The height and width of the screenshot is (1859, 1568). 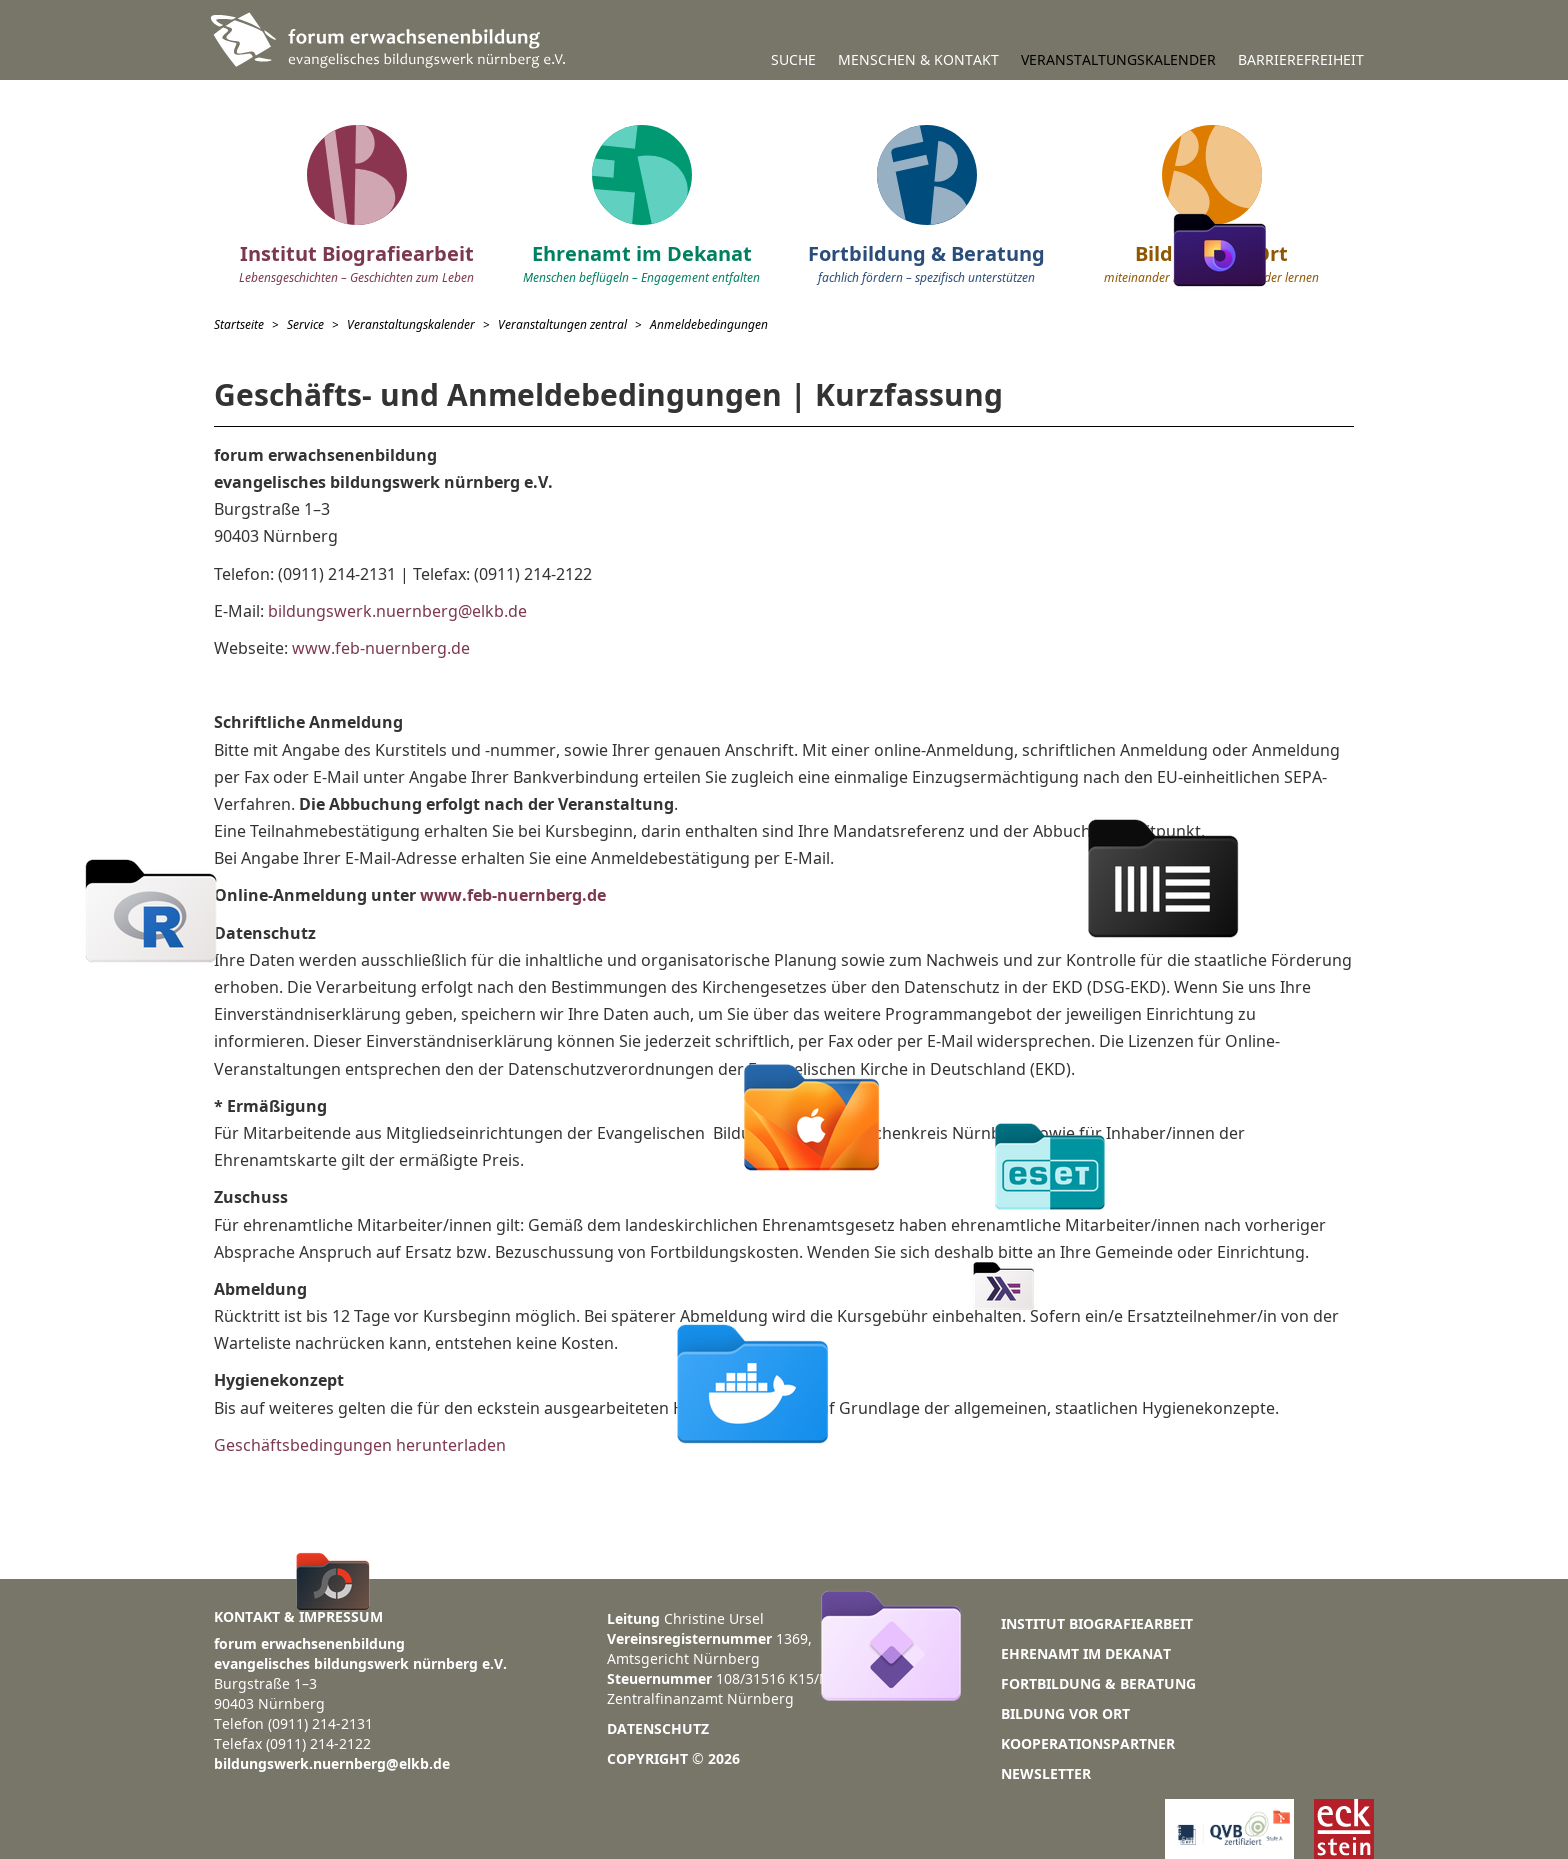 What do you see at coordinates (332, 1583) in the screenshot?
I see `open photoscape application folder` at bounding box center [332, 1583].